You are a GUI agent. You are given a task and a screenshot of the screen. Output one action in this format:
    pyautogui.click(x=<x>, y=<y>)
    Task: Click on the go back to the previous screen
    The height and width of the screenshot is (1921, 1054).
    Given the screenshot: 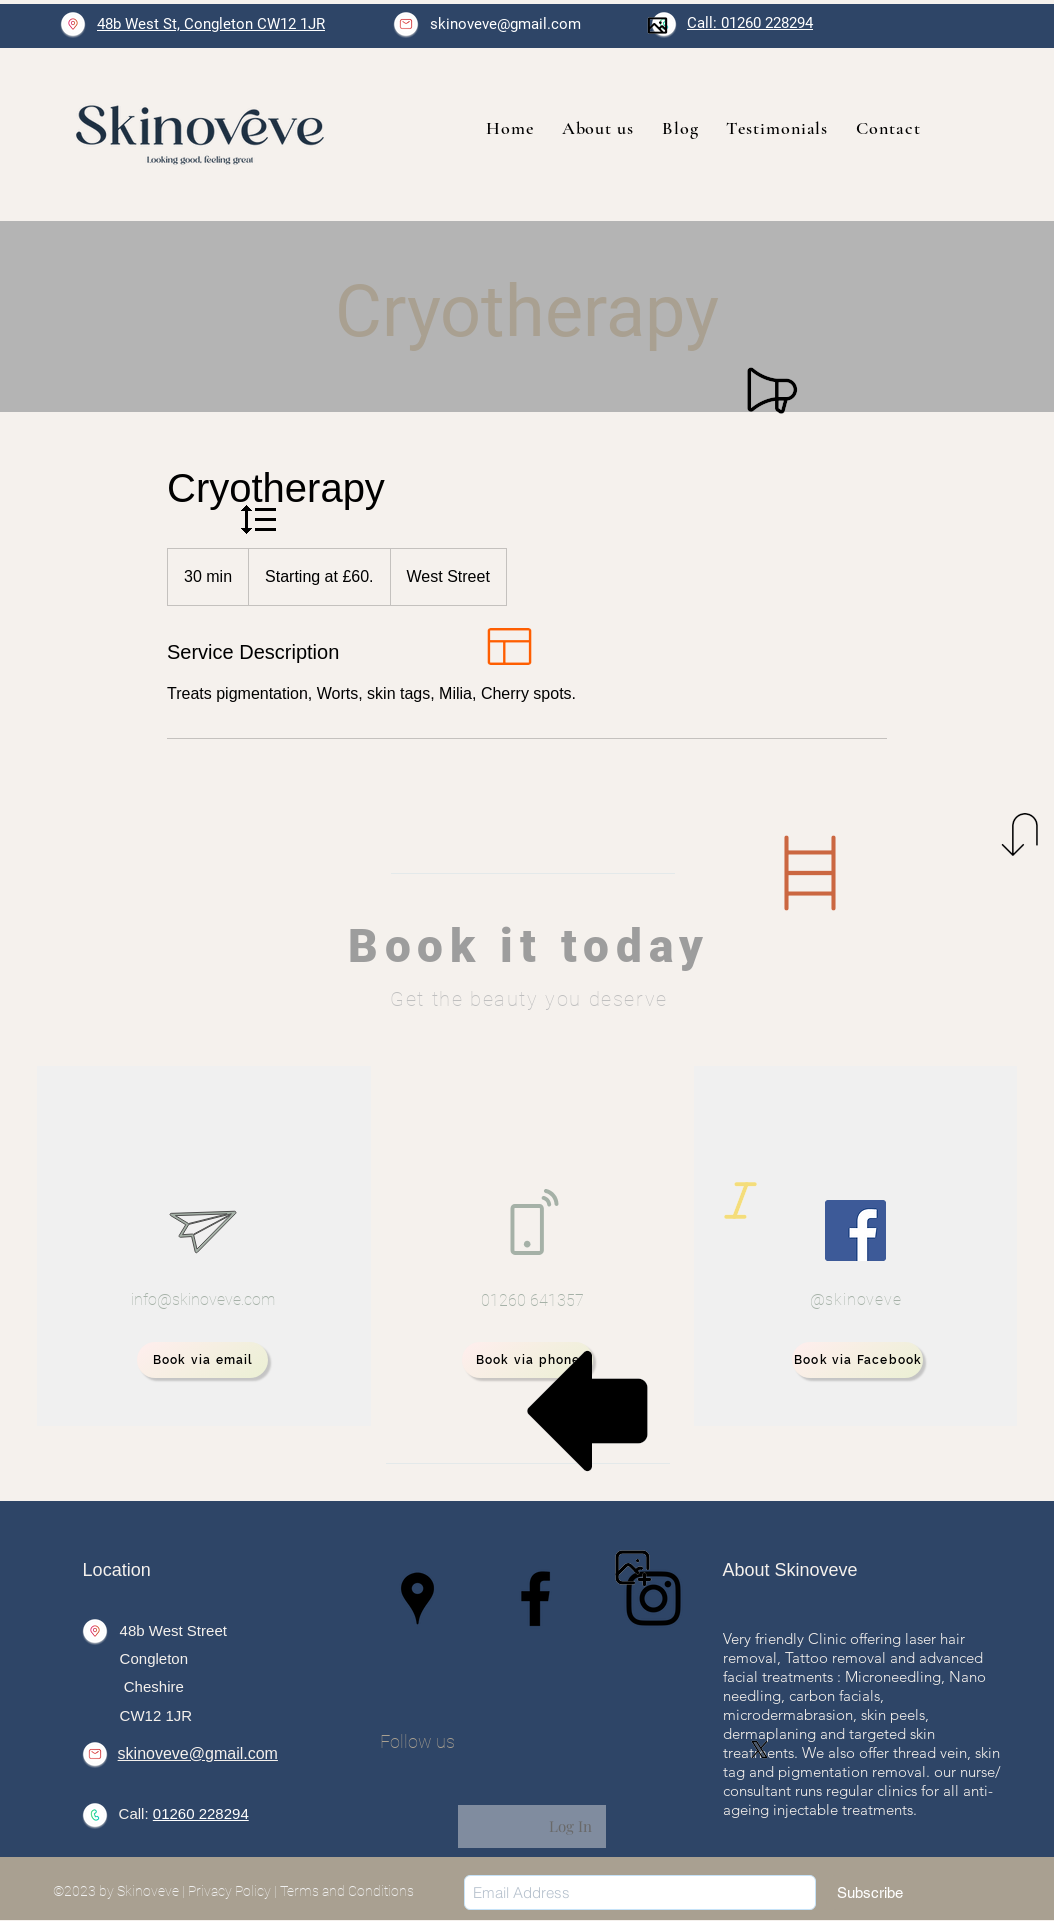 What is the action you would take?
    pyautogui.click(x=592, y=1411)
    